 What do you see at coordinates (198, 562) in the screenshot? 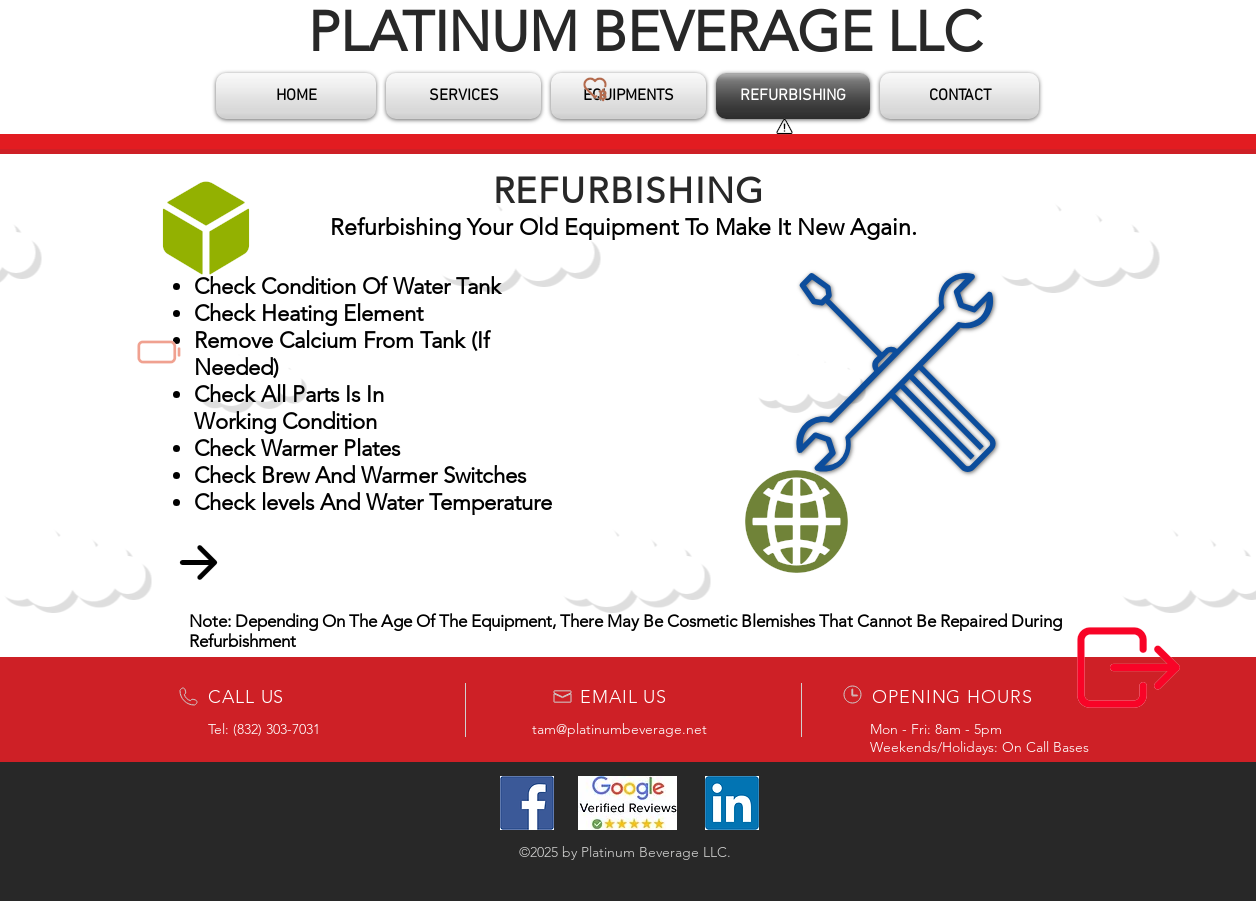
I see `navigate to the next item or screen` at bounding box center [198, 562].